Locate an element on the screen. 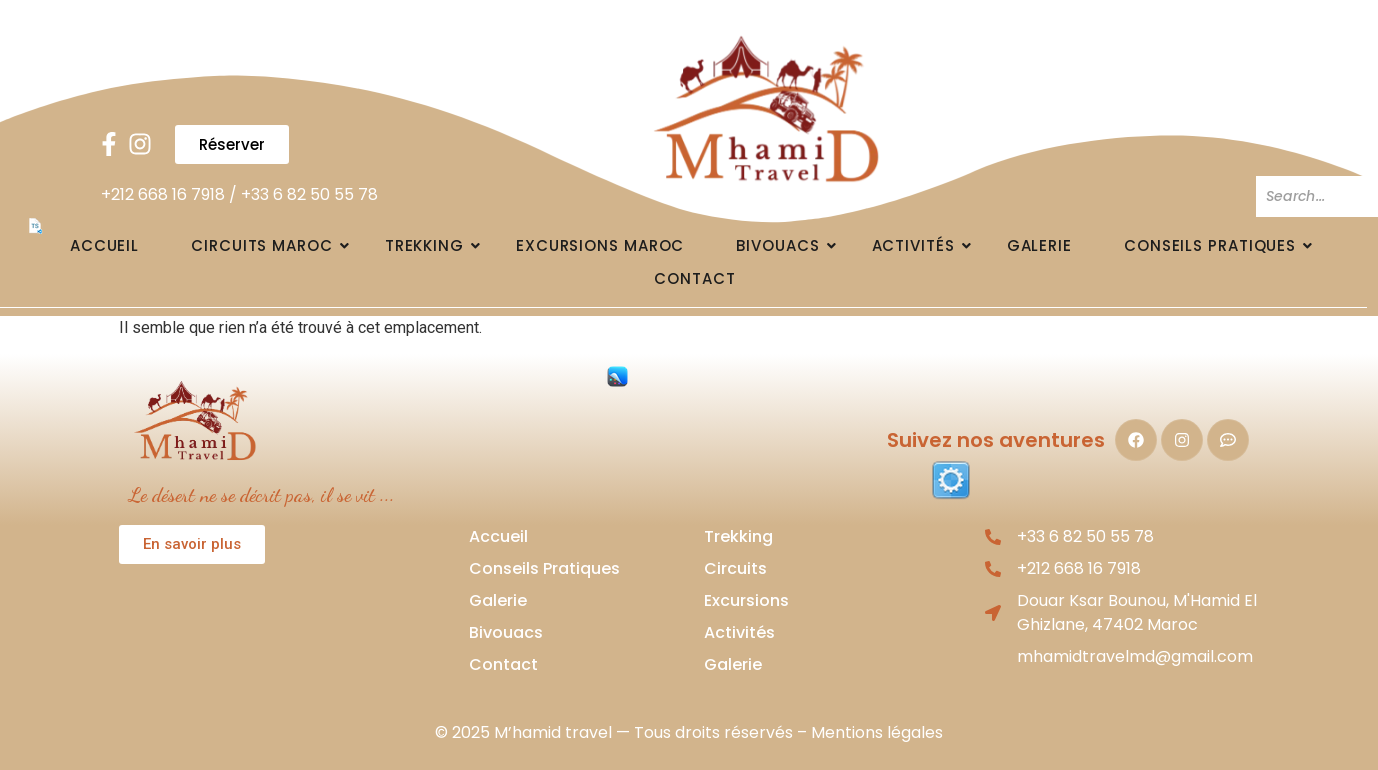 The height and width of the screenshot is (770, 1378). typescript file associated with visual studio code is located at coordinates (35, 226).